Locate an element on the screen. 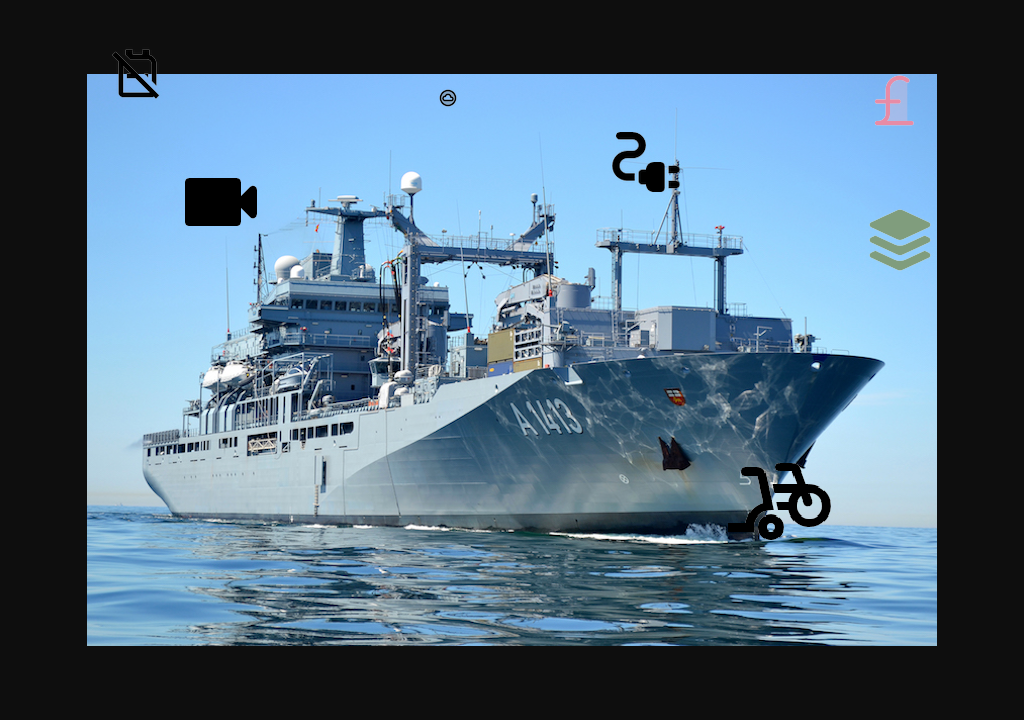  access electrical or charging services nearby is located at coordinates (646, 162).